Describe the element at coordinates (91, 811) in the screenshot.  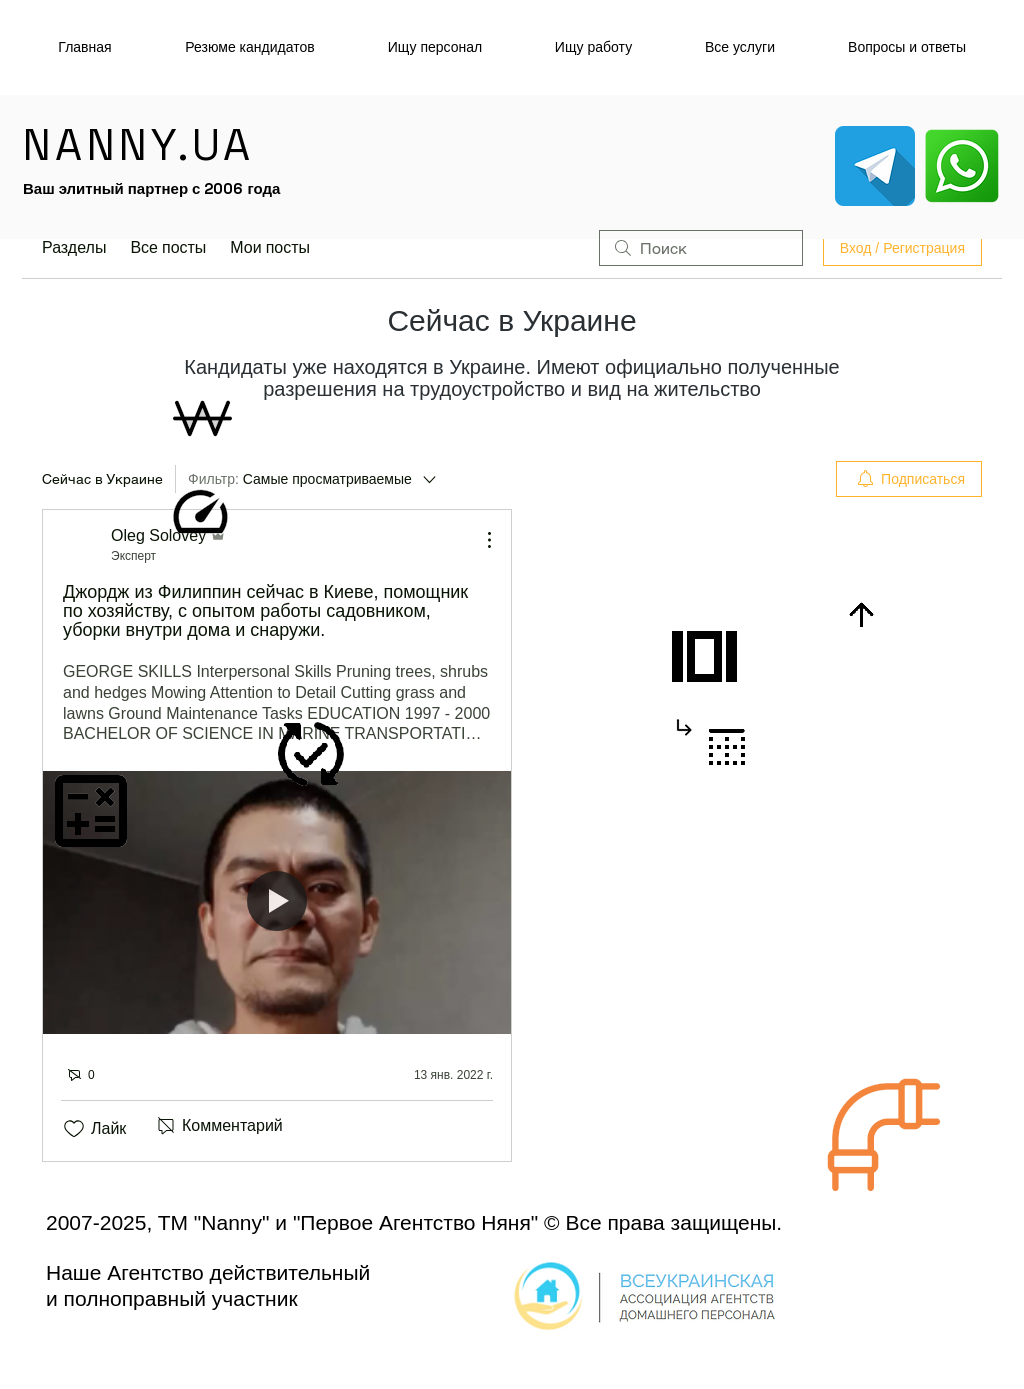
I see `open calculator` at that location.